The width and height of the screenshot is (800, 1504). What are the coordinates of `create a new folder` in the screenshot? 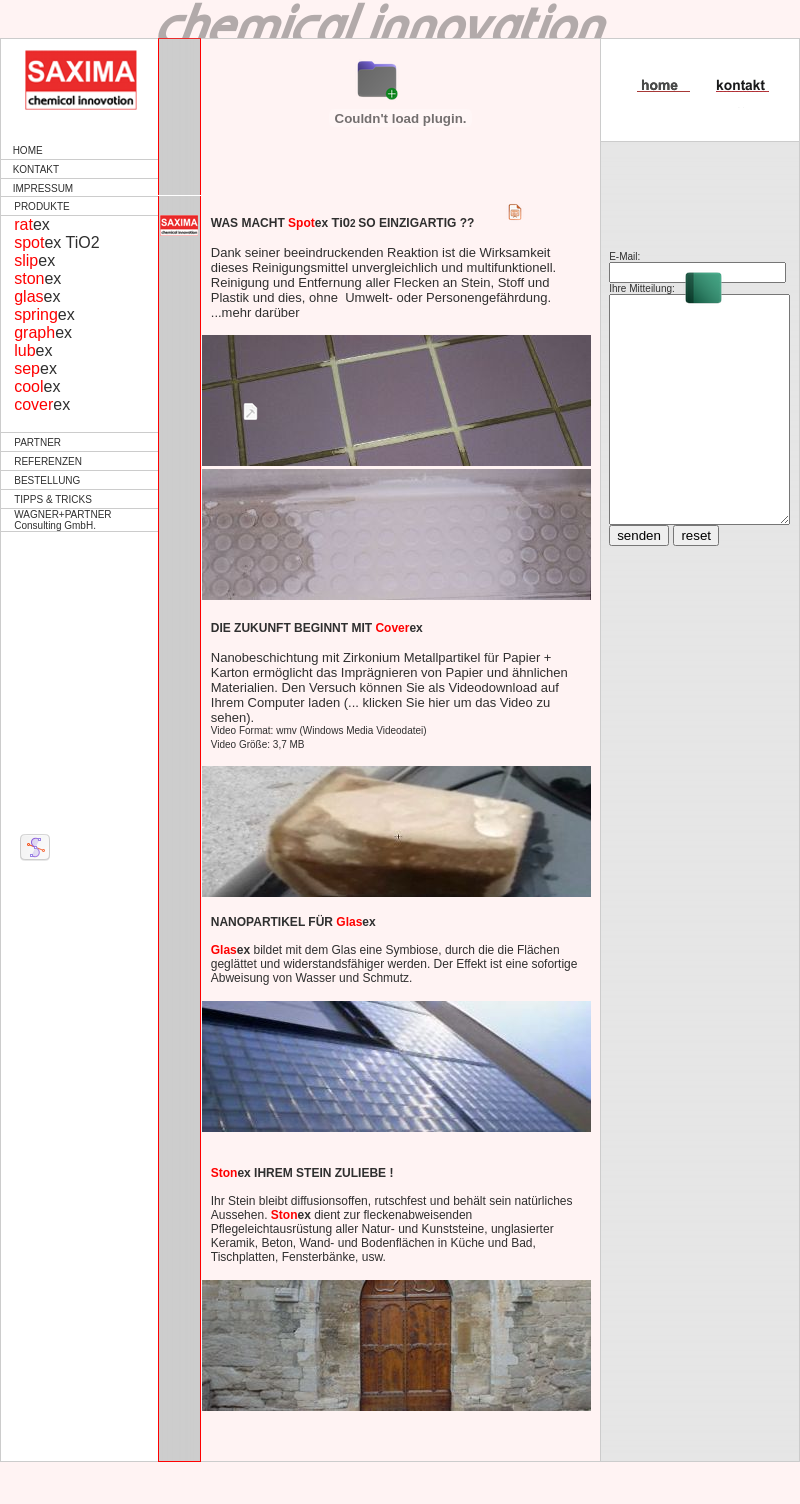 It's located at (377, 79).